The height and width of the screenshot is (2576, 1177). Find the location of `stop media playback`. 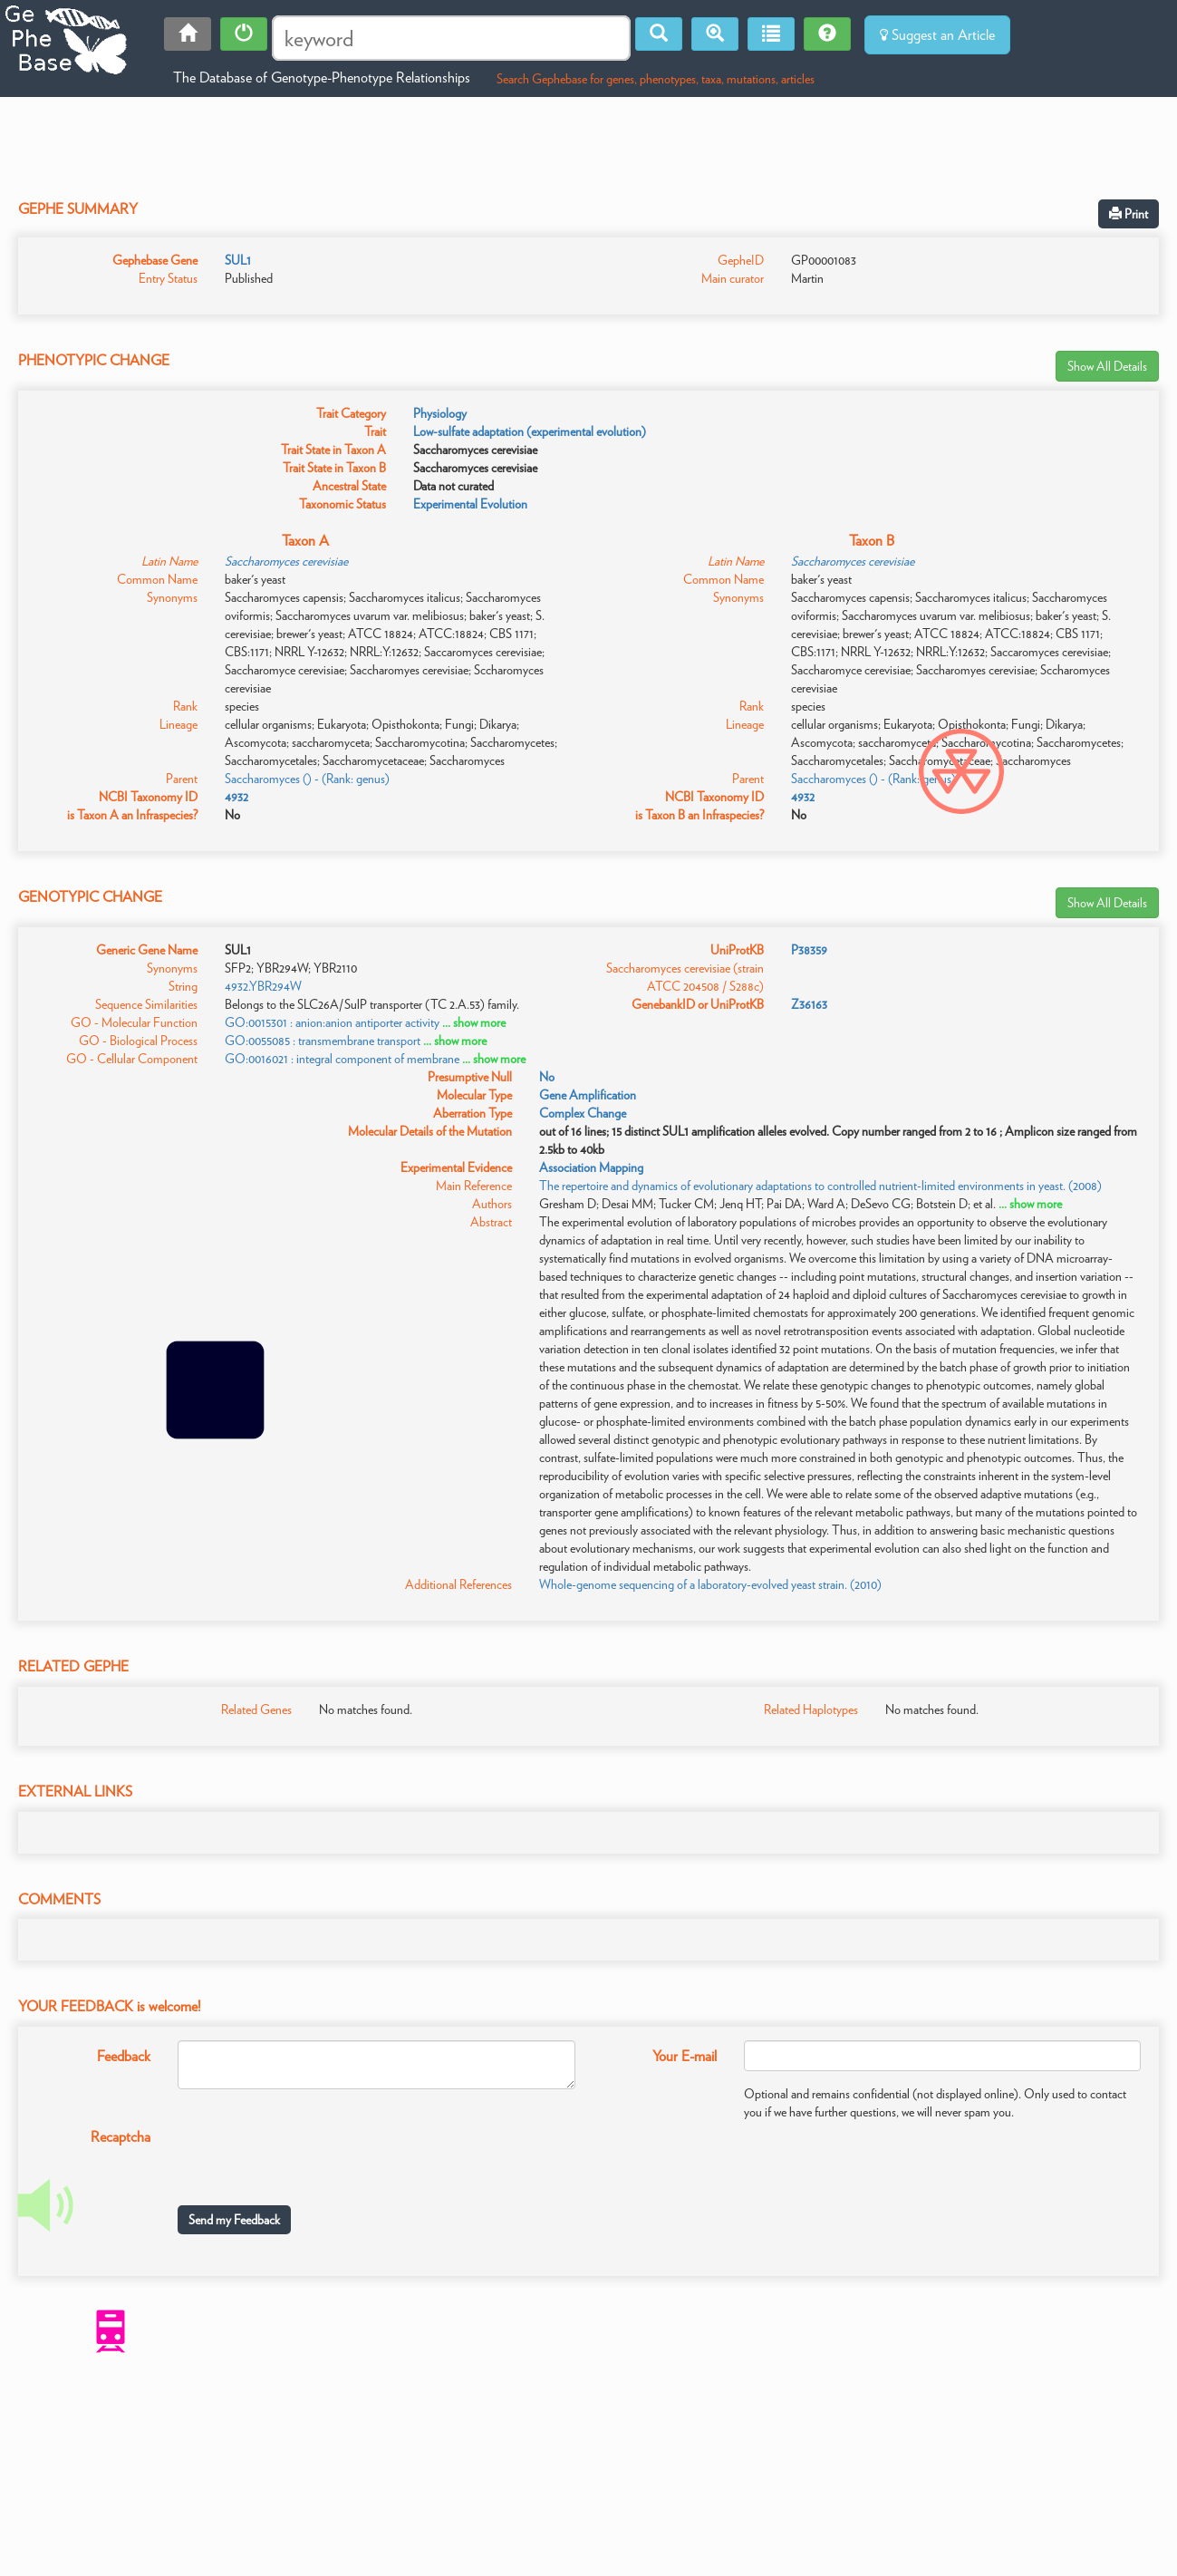

stop media playback is located at coordinates (215, 1390).